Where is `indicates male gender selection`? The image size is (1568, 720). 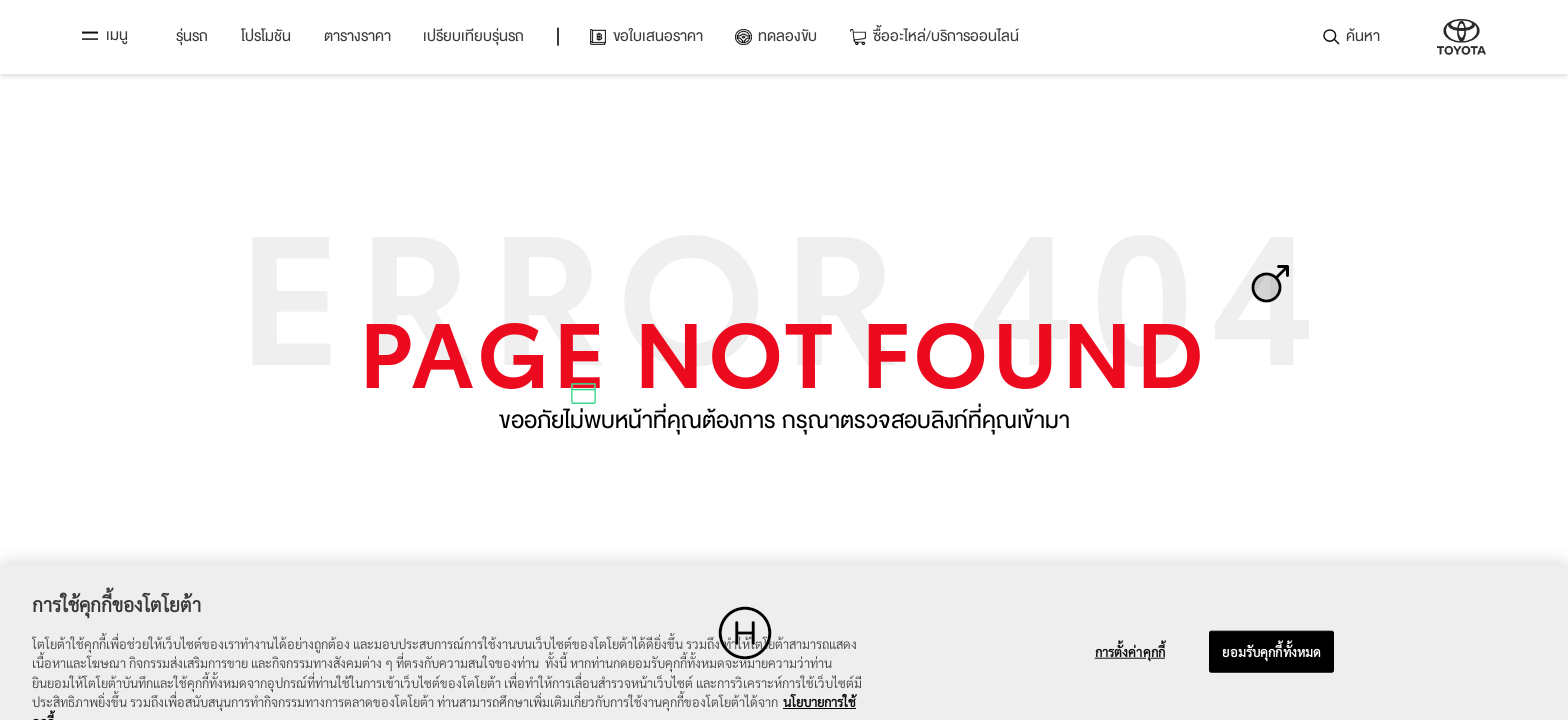 indicates male gender selection is located at coordinates (1271, 283).